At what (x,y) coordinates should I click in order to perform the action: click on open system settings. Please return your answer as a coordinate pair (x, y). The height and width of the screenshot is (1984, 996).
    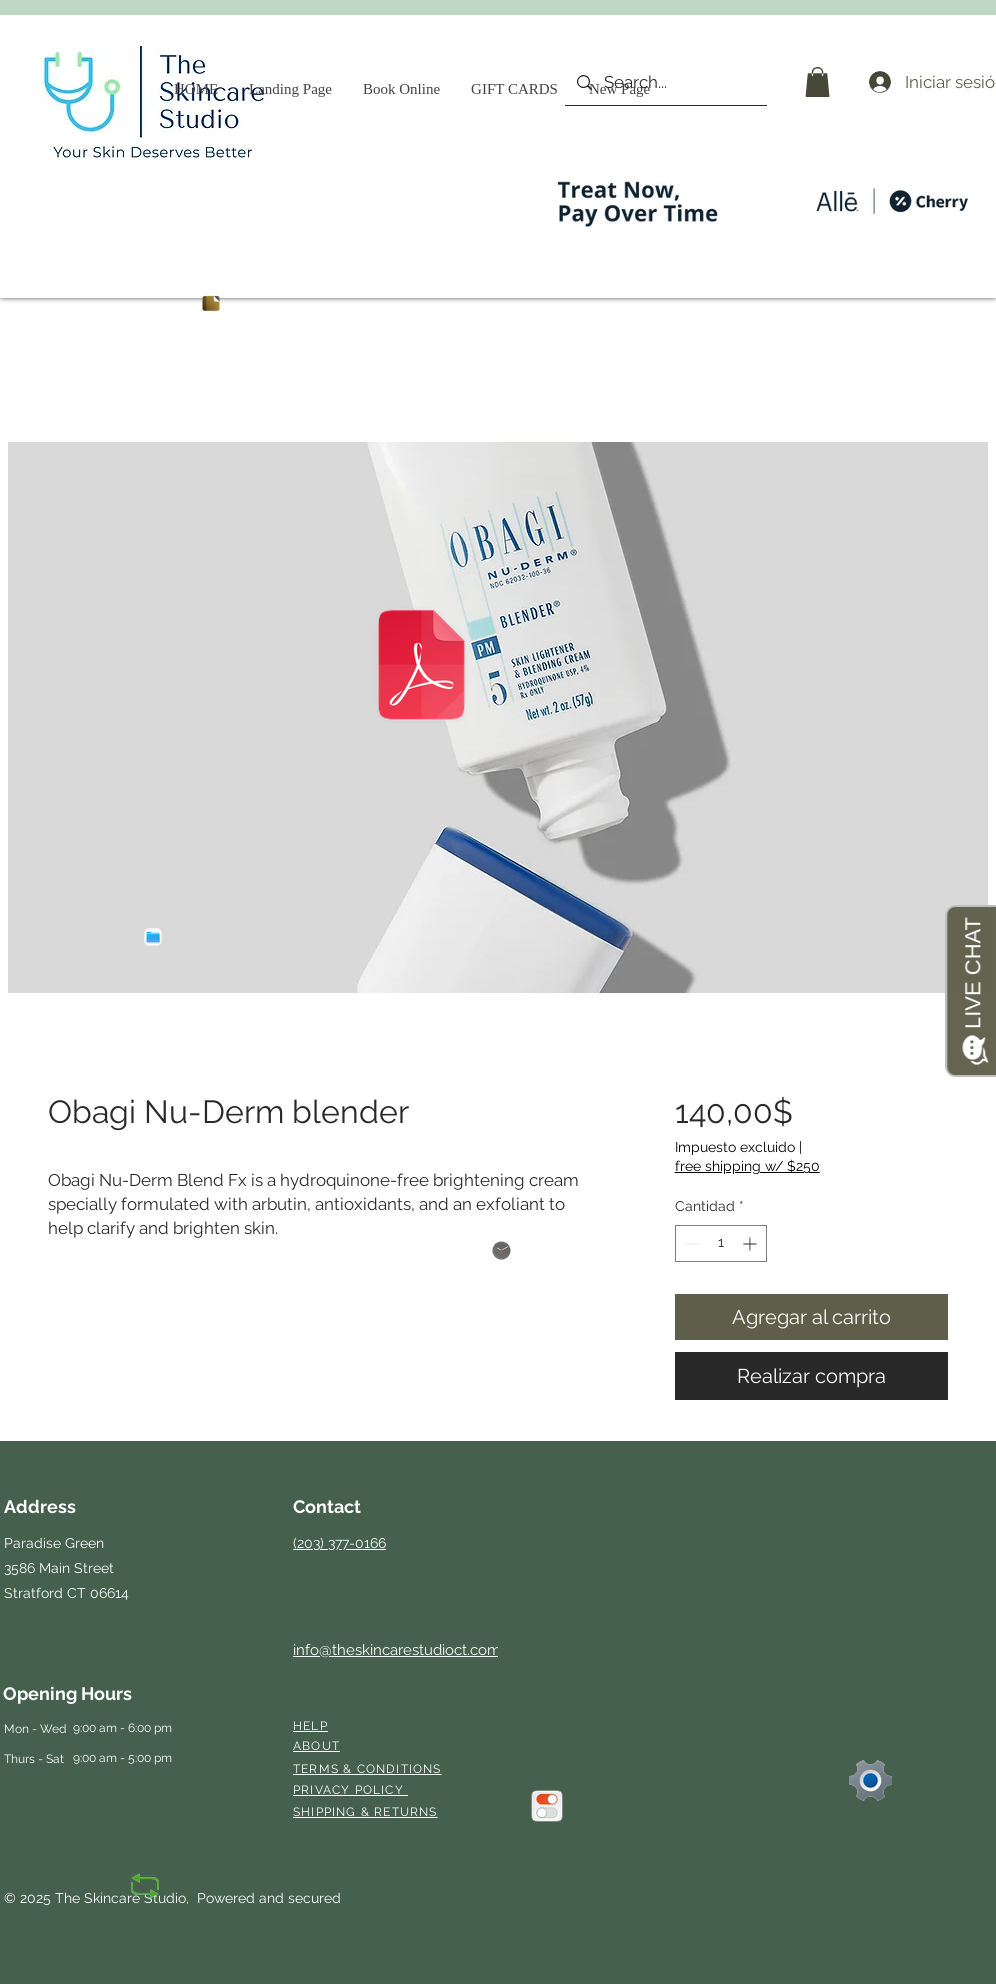
    Looking at the image, I should click on (547, 1806).